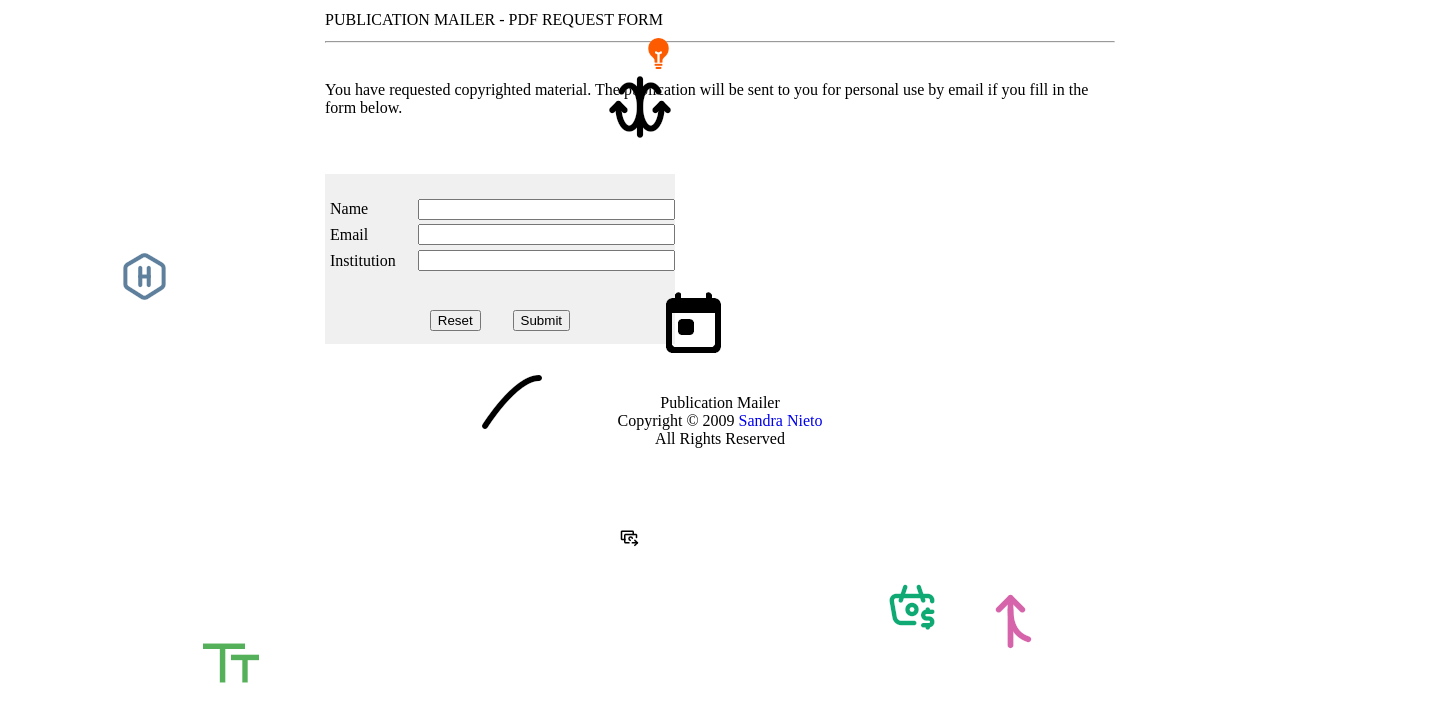 The height and width of the screenshot is (720, 1440). I want to click on view tips or suggestions, so click(658, 53).